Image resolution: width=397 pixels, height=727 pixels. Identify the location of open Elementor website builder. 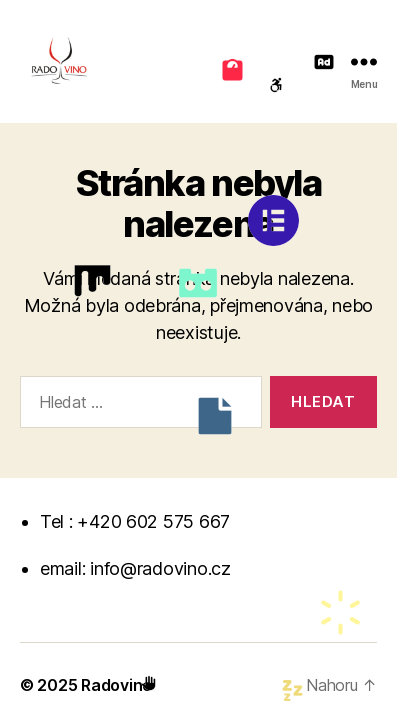
(273, 220).